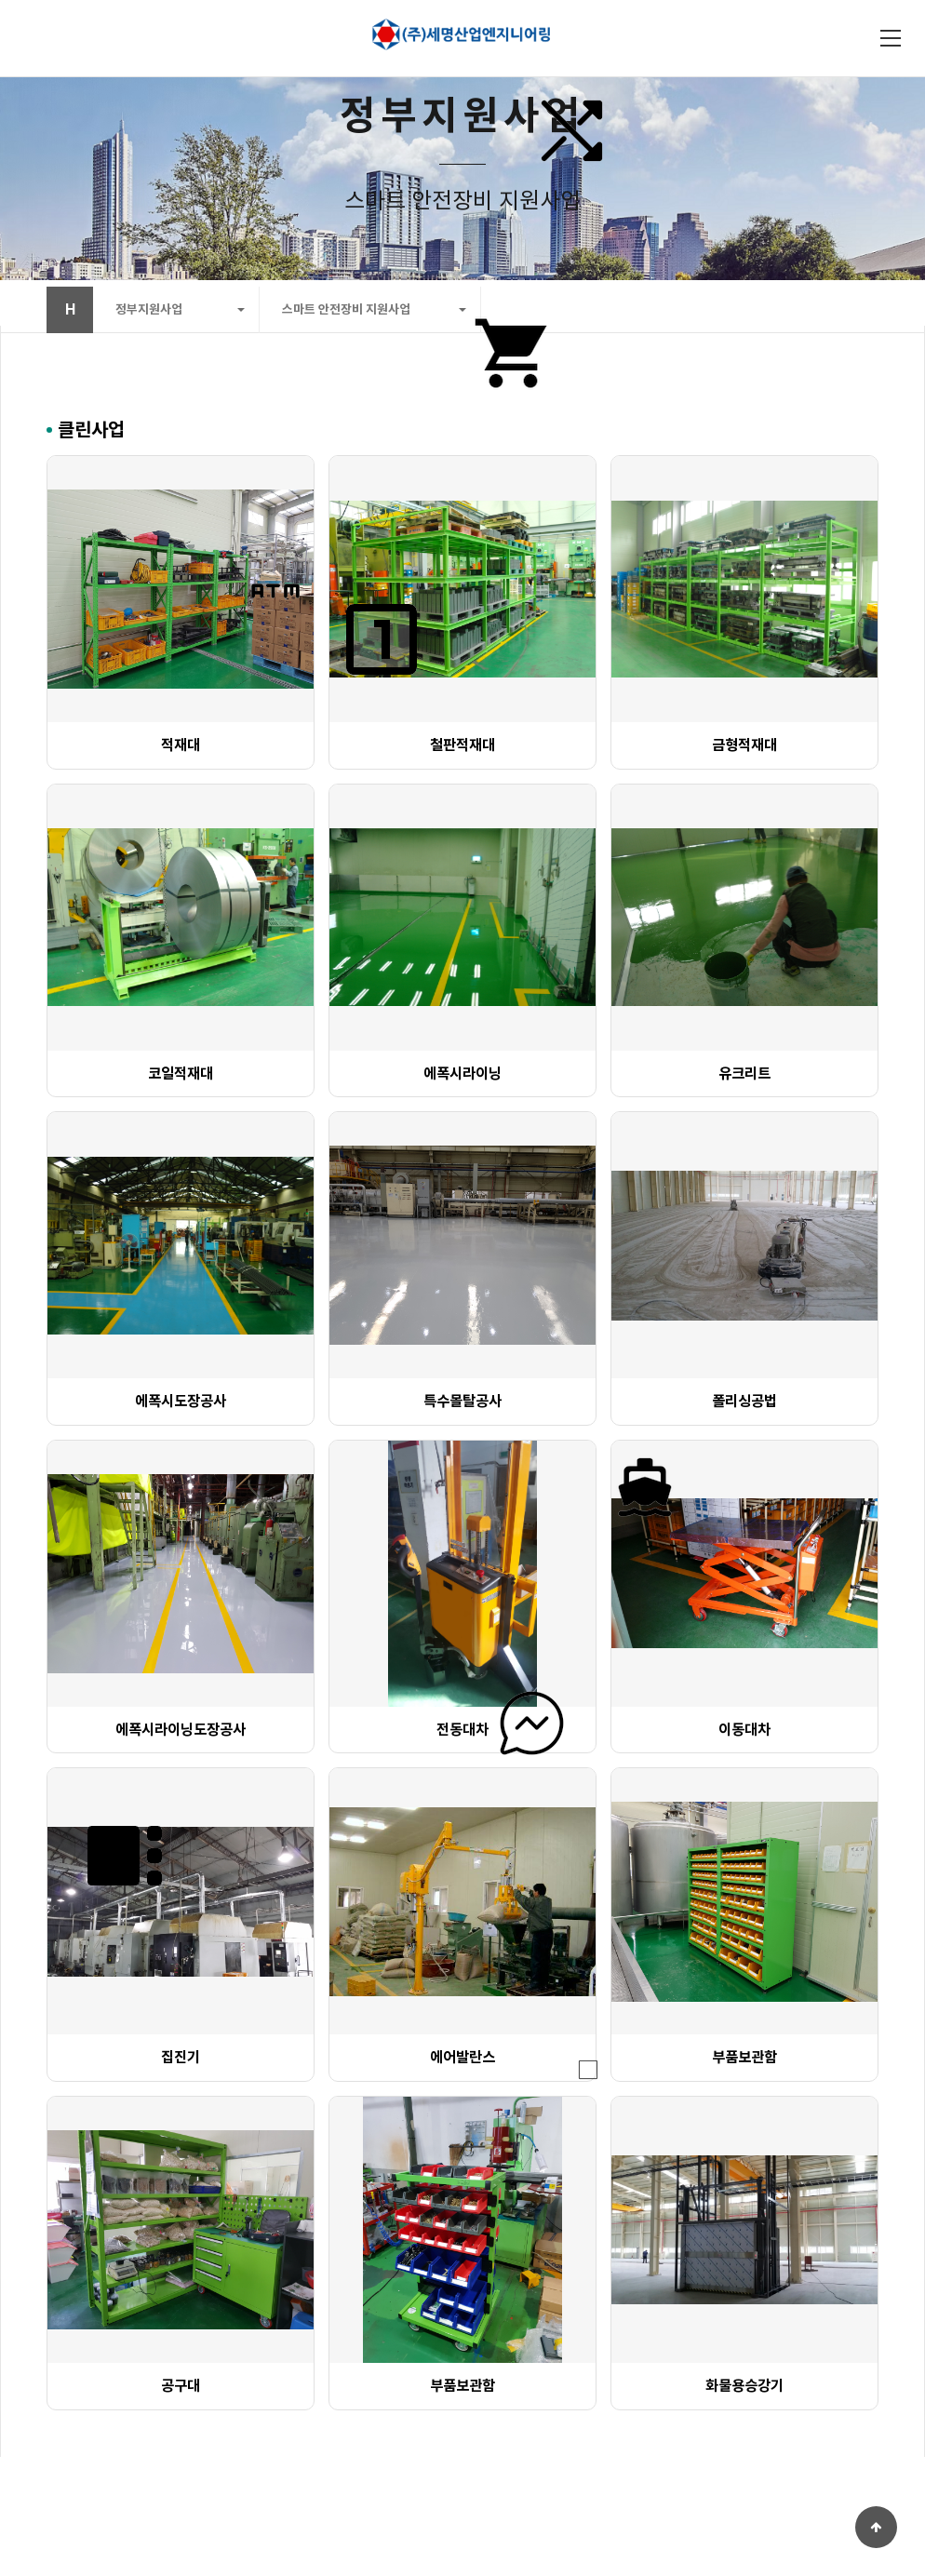  Describe the element at coordinates (275, 591) in the screenshot. I see `find nearby ATM locations` at that location.